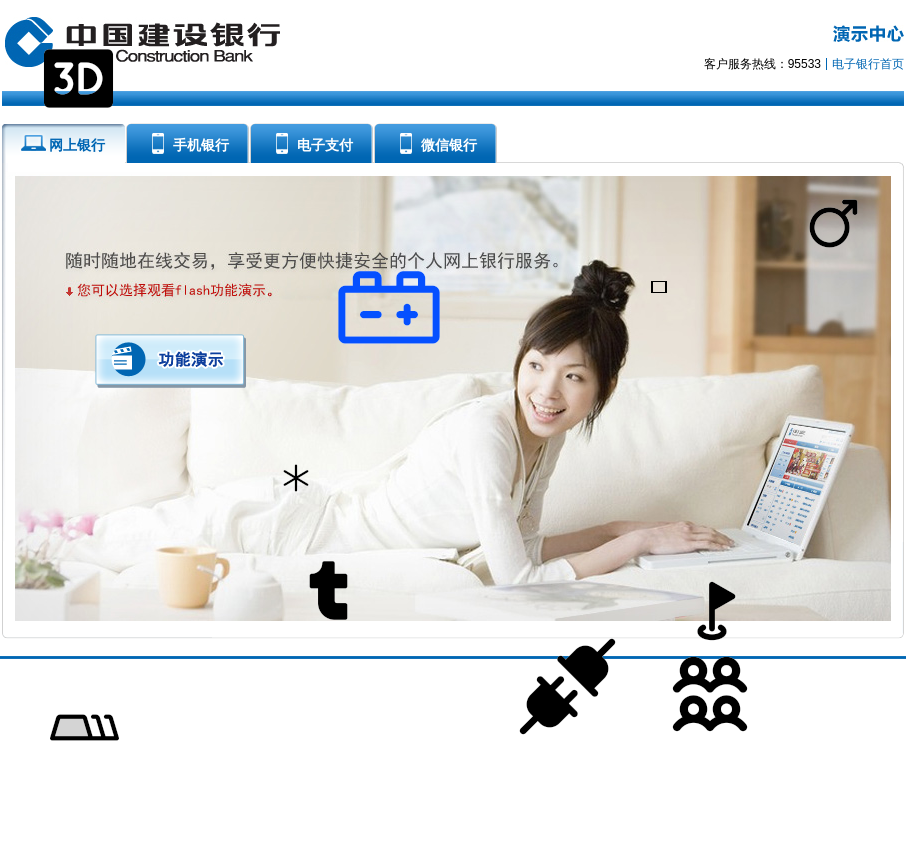  I want to click on select male gender option, so click(833, 223).